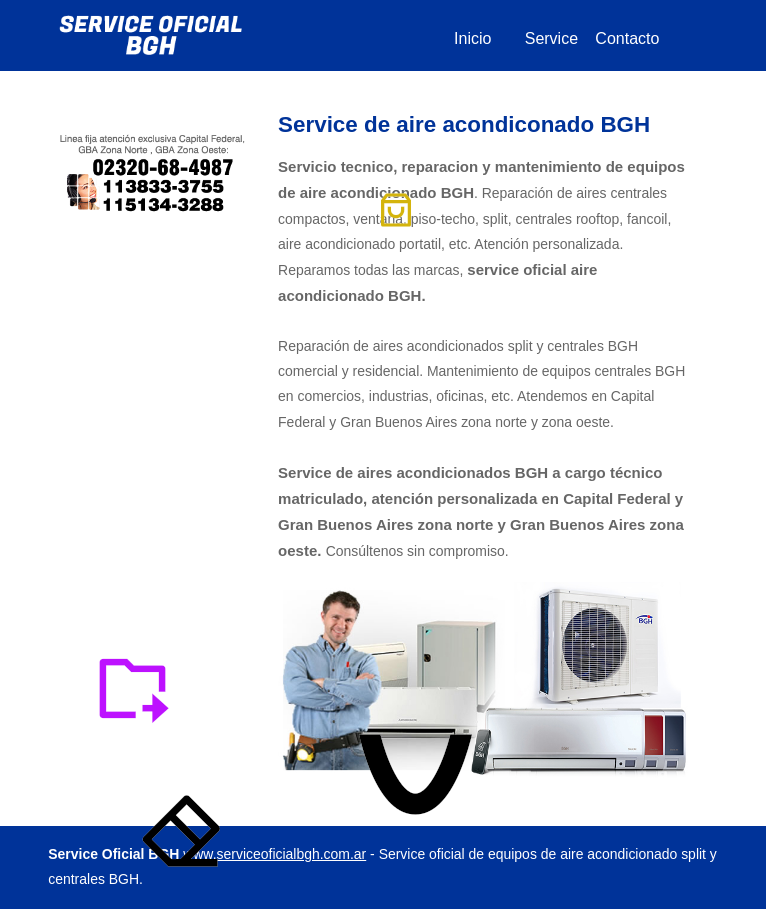  Describe the element at coordinates (396, 210) in the screenshot. I see `view your shopping bag` at that location.